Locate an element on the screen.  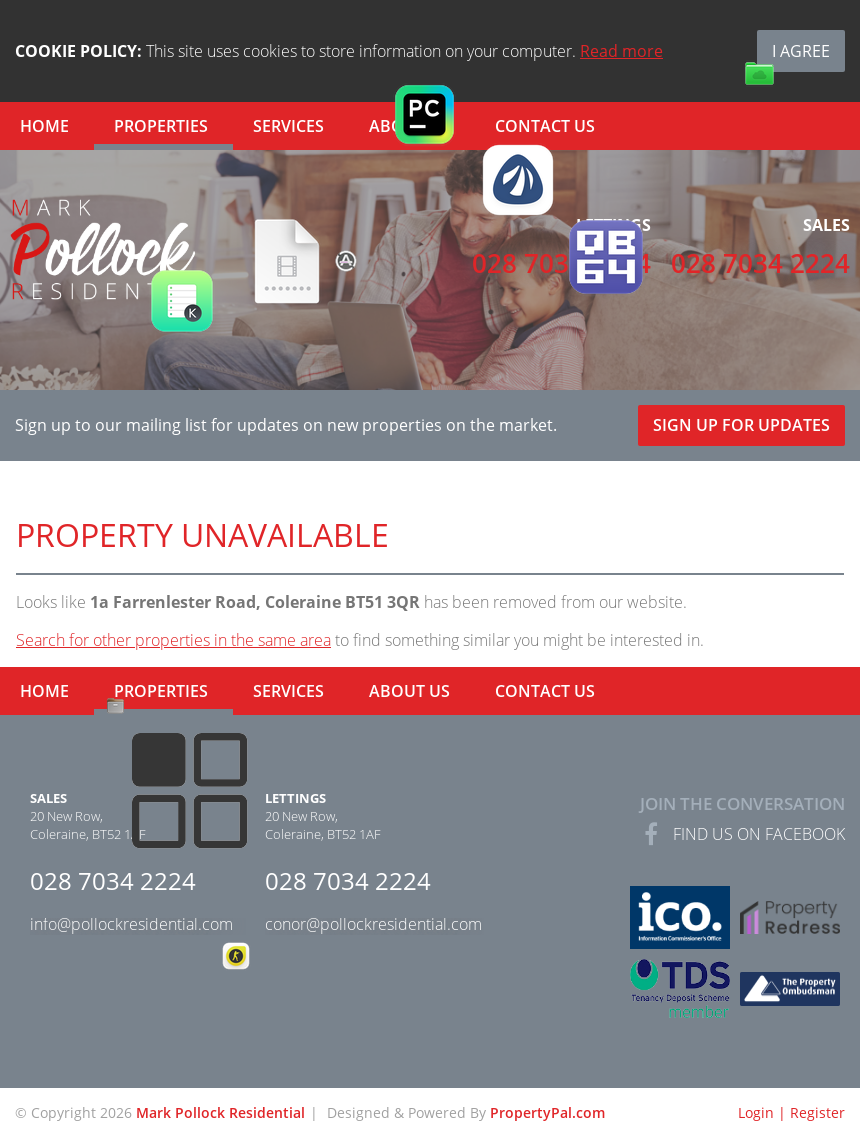
view release notes and software updates is located at coordinates (182, 301).